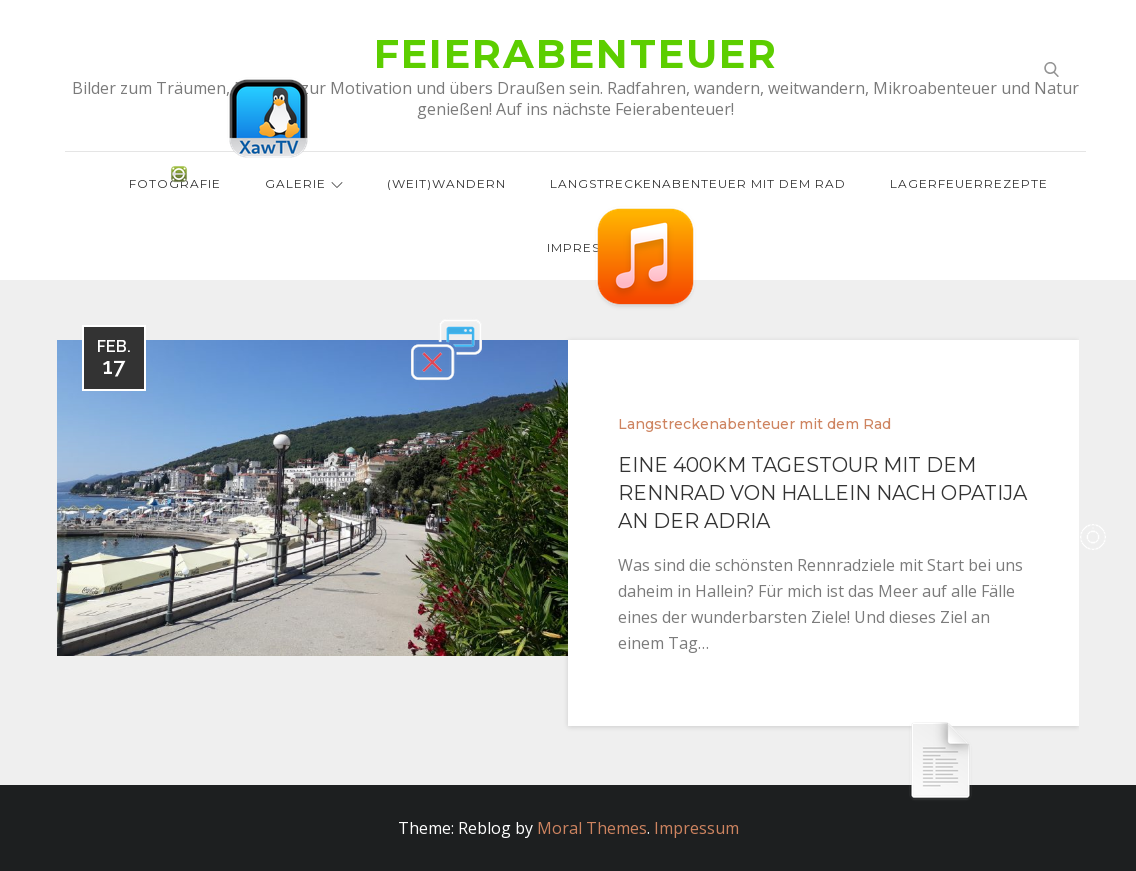 The width and height of the screenshot is (1136, 871). I want to click on launch xawtv television viewer application, so click(268, 118).